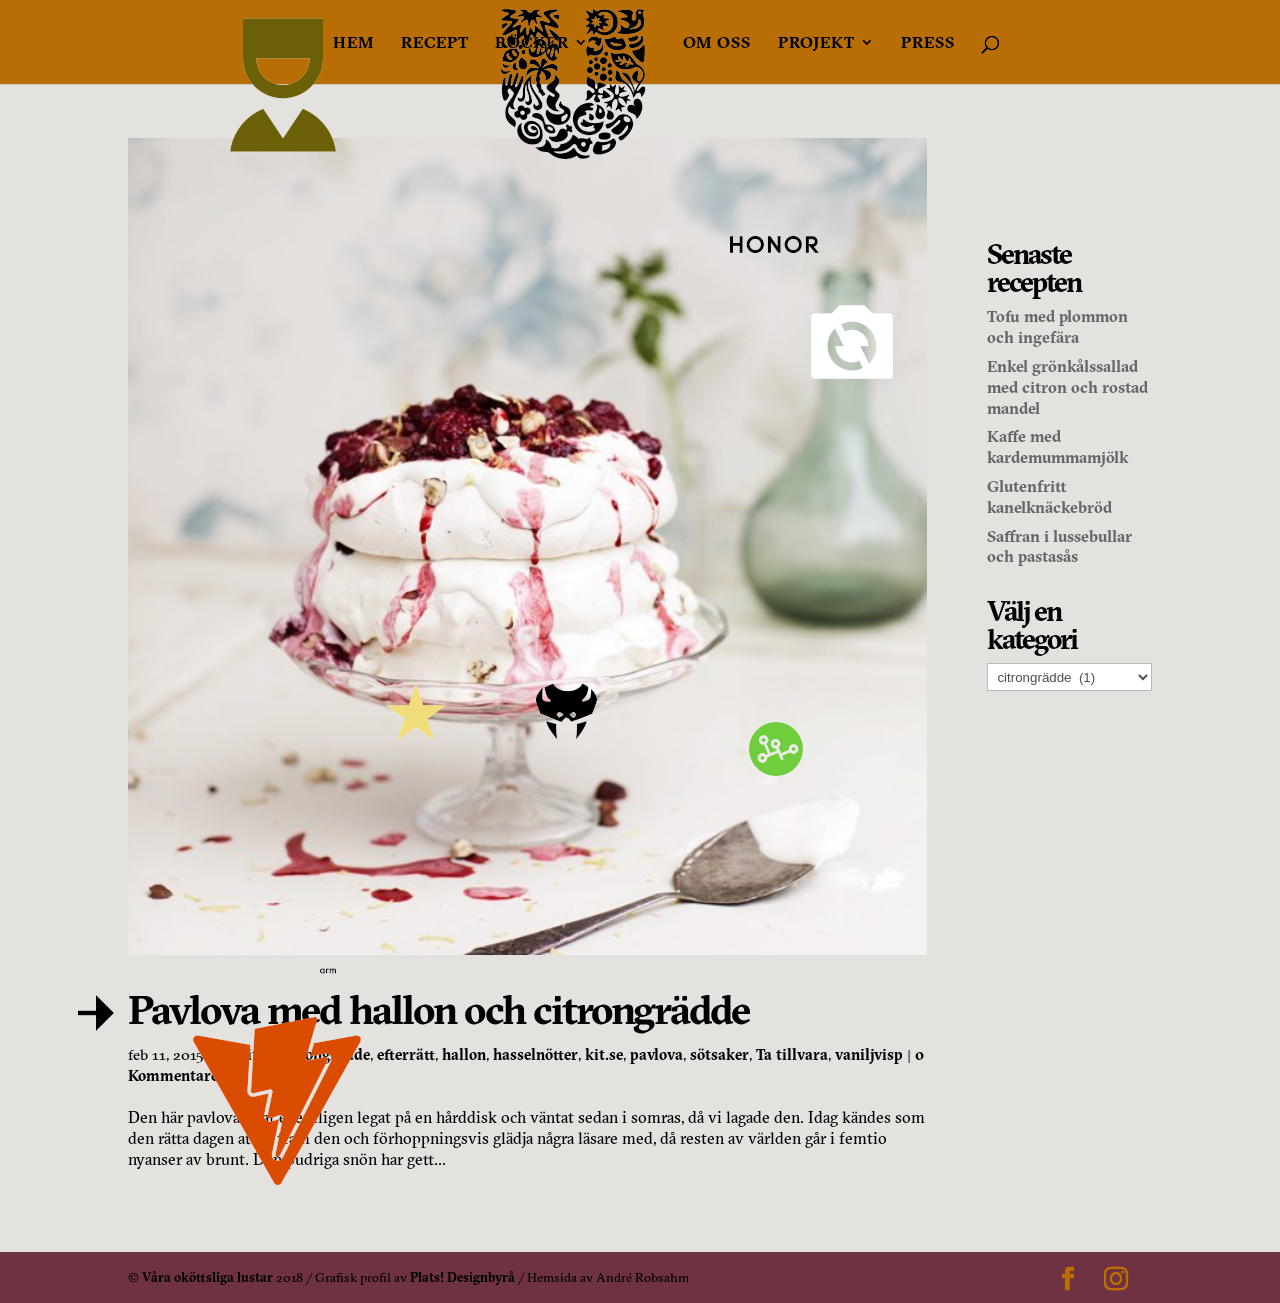 The height and width of the screenshot is (1303, 1280). What do you see at coordinates (566, 711) in the screenshot?
I see `mamba ui brand logo` at bounding box center [566, 711].